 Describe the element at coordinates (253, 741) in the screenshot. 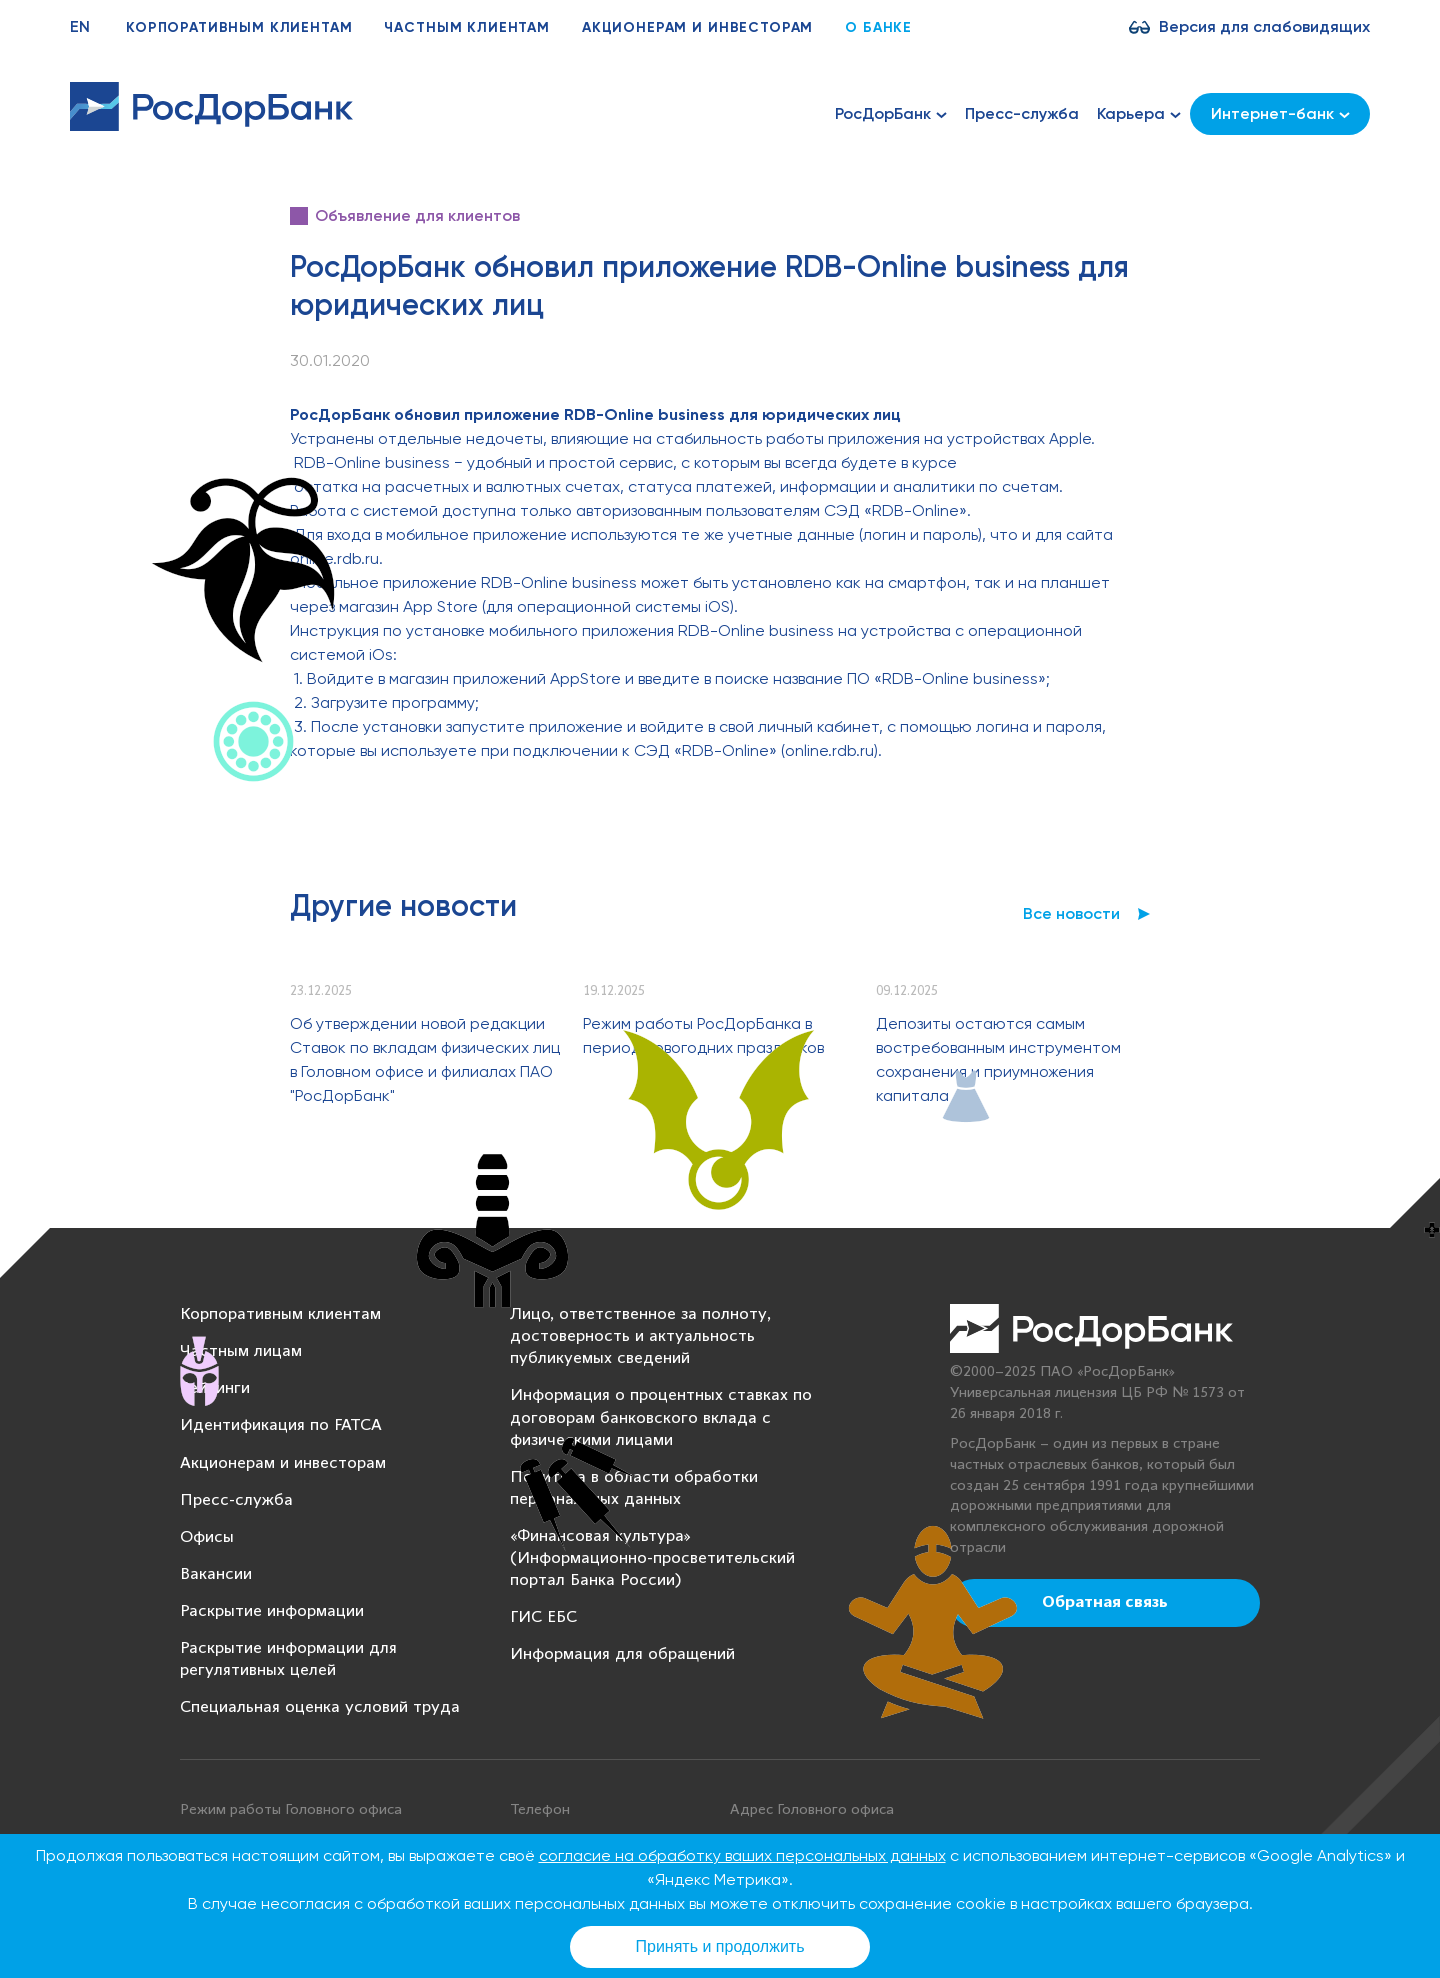

I see `rotary dial or vintage phone interface` at that location.